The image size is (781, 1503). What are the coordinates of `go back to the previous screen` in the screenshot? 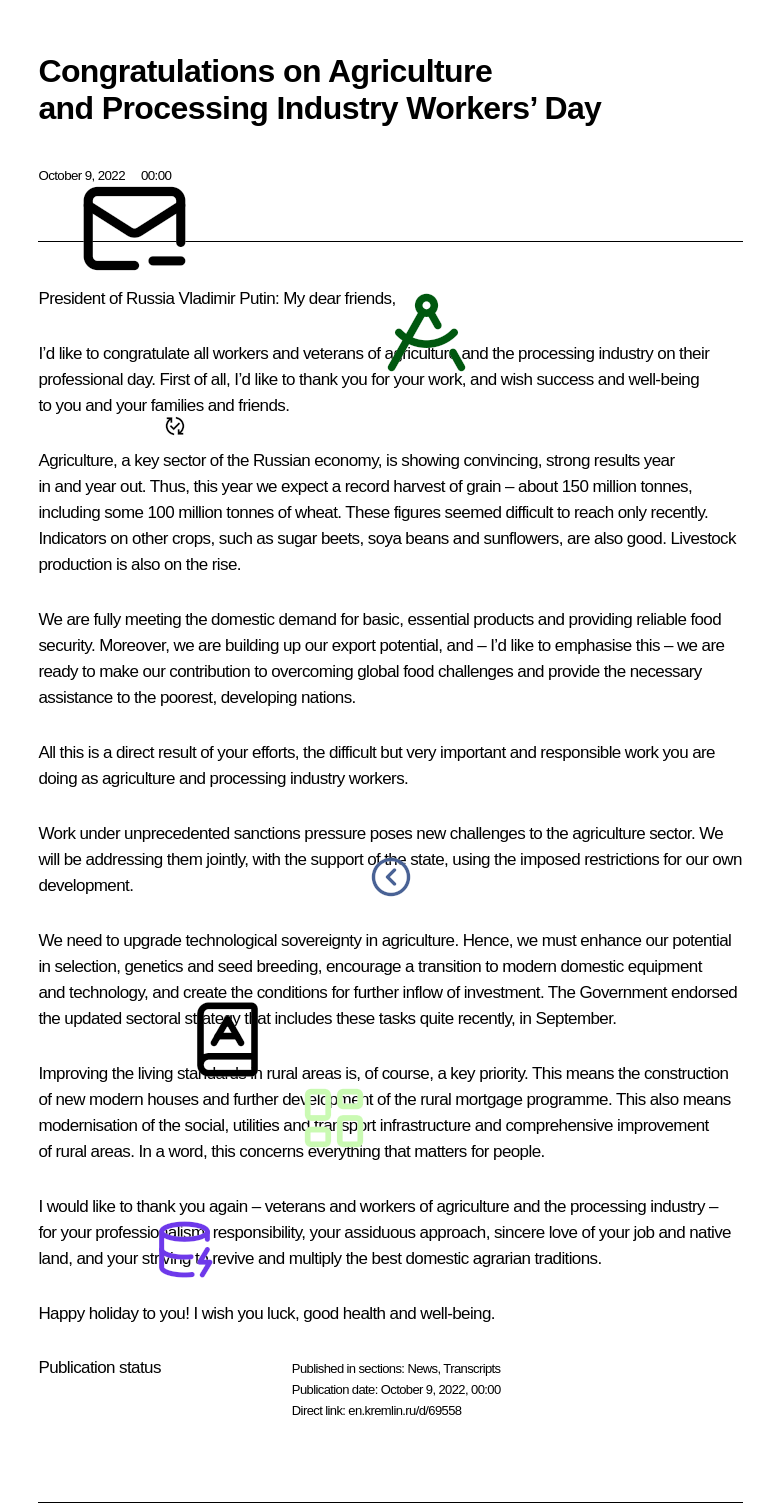 It's located at (391, 877).